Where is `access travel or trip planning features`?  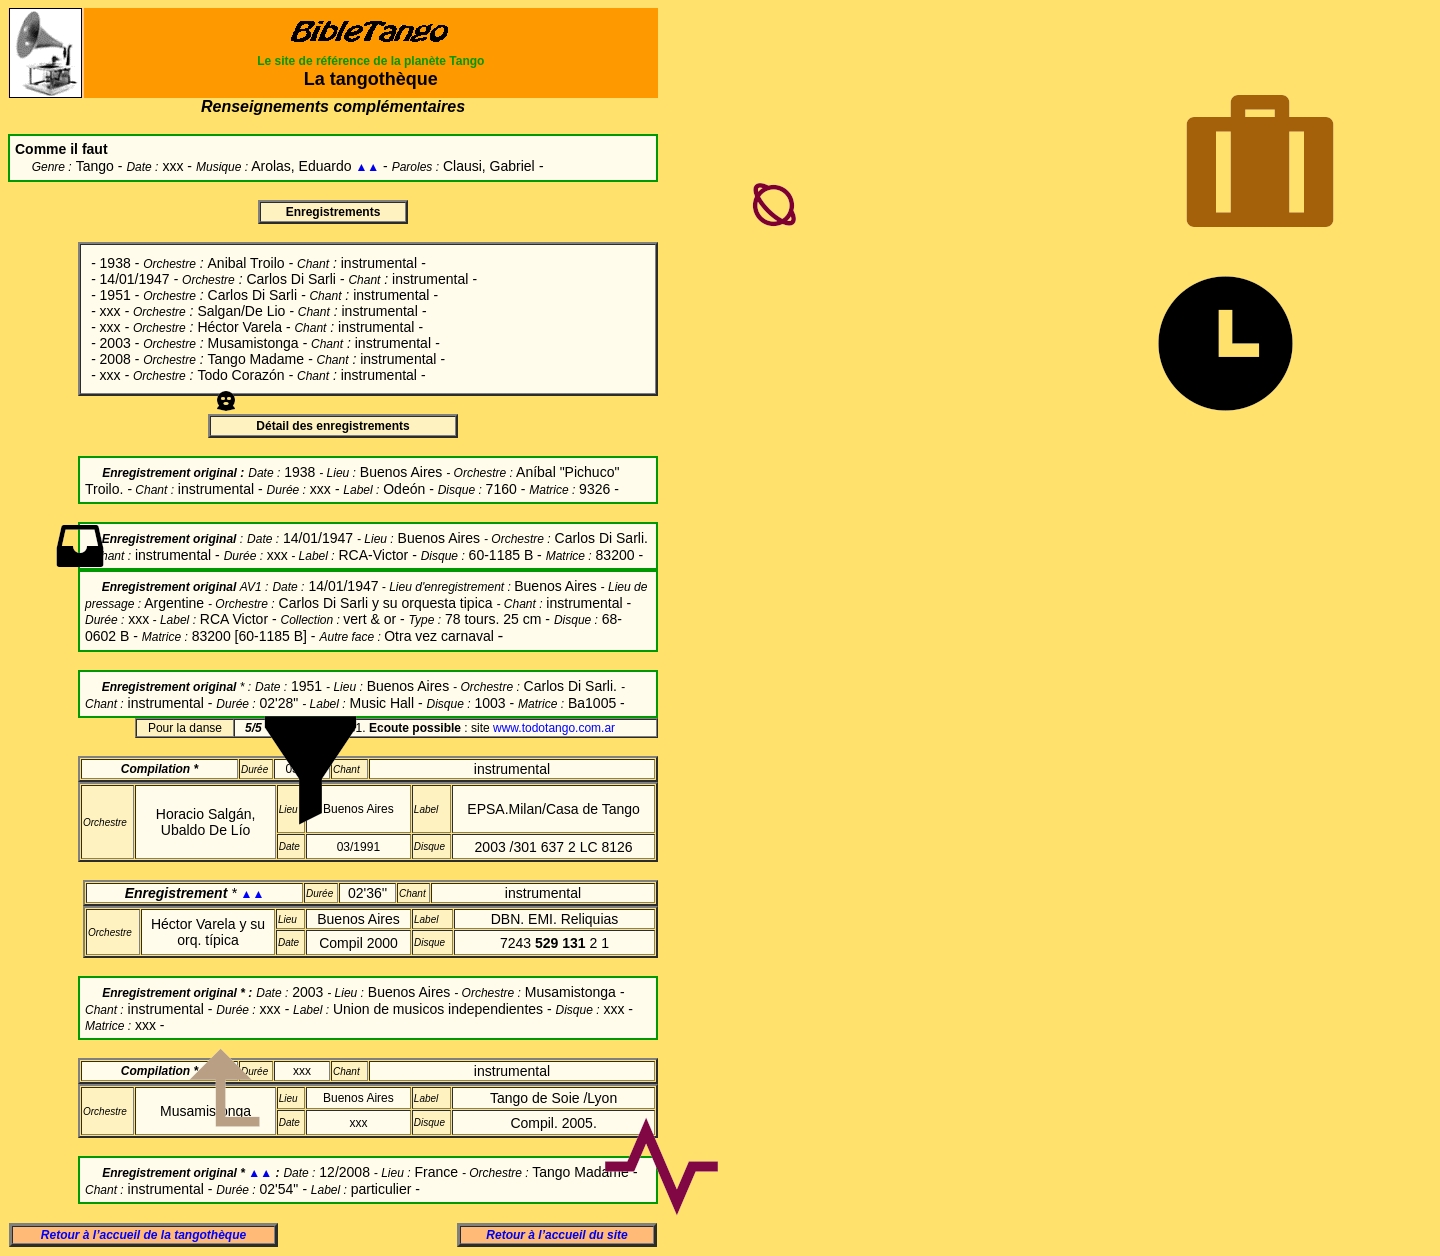 access travel or trip planning features is located at coordinates (1260, 161).